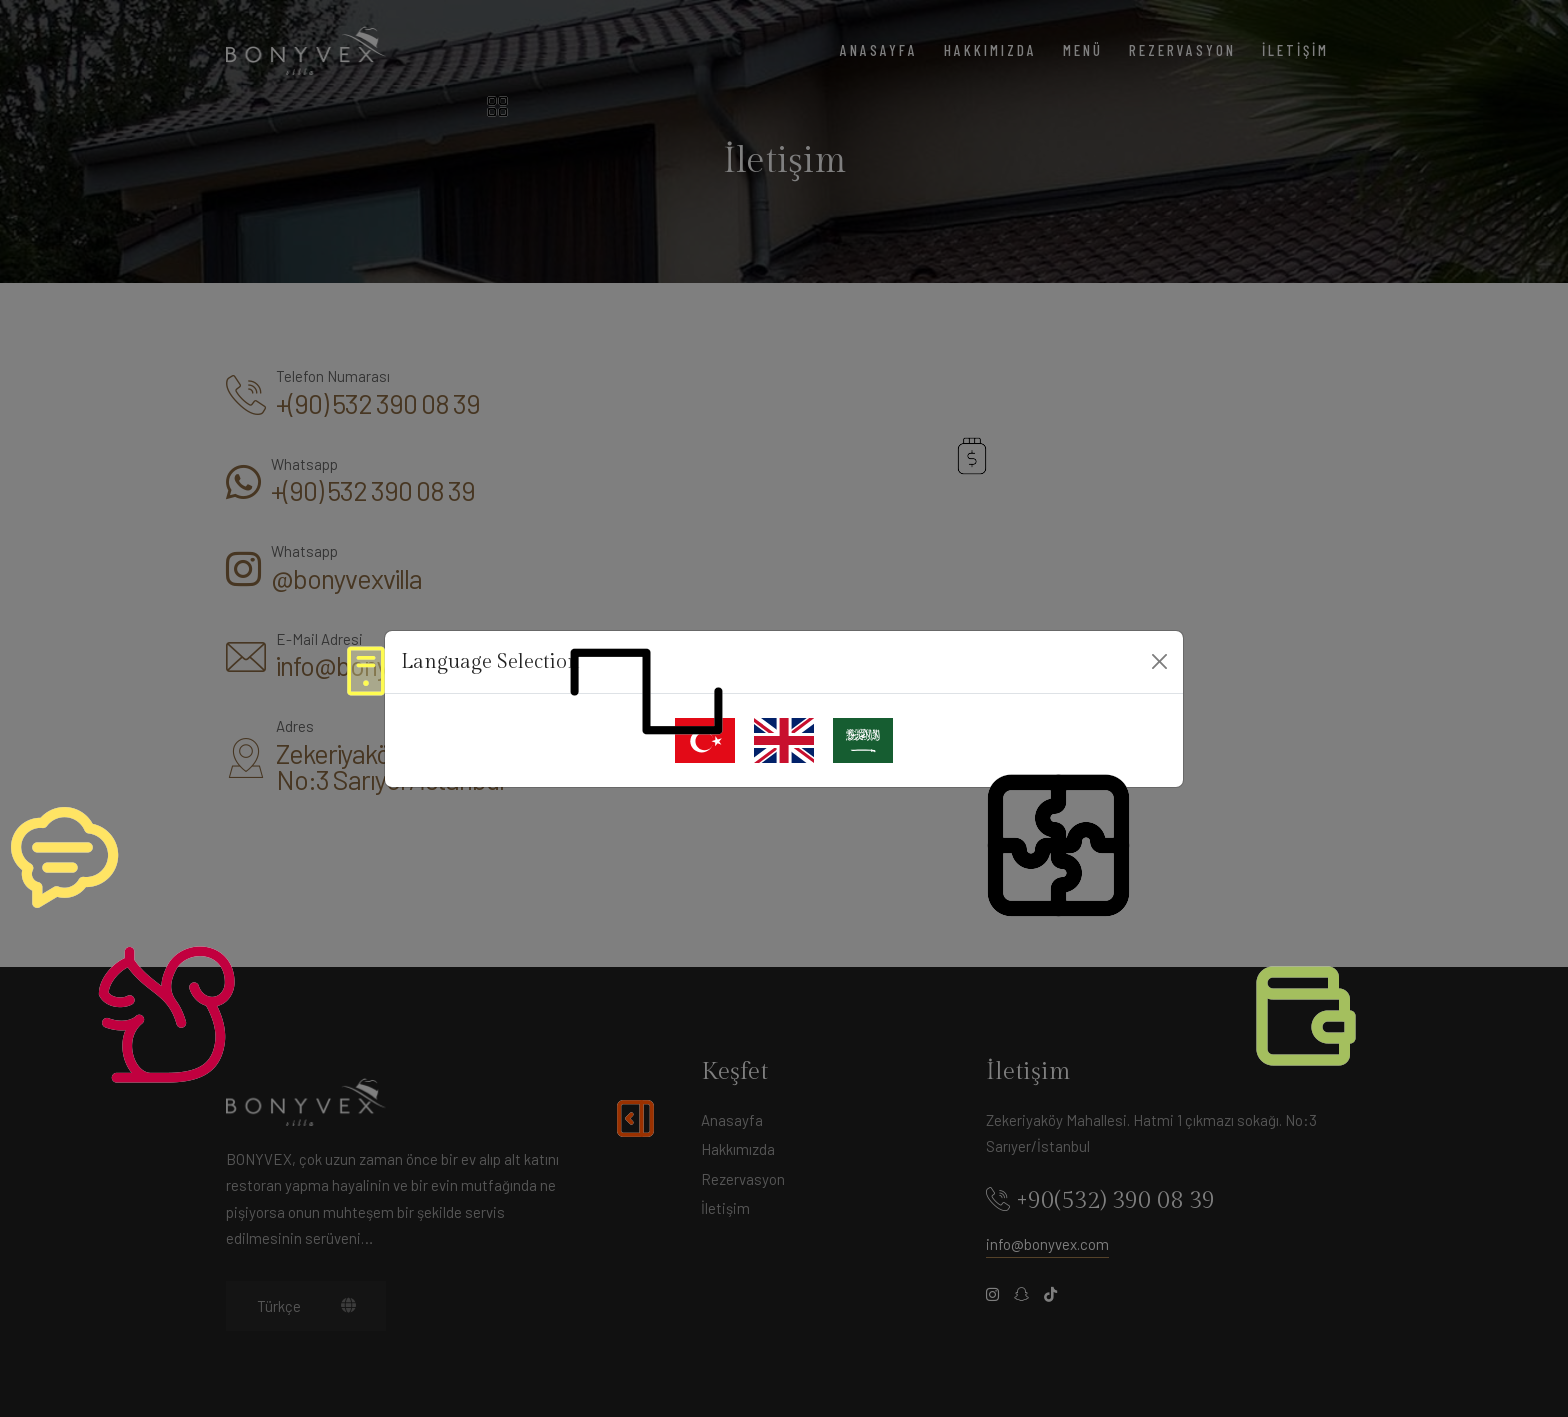  I want to click on expand the right sidebar panel, so click(635, 1118).